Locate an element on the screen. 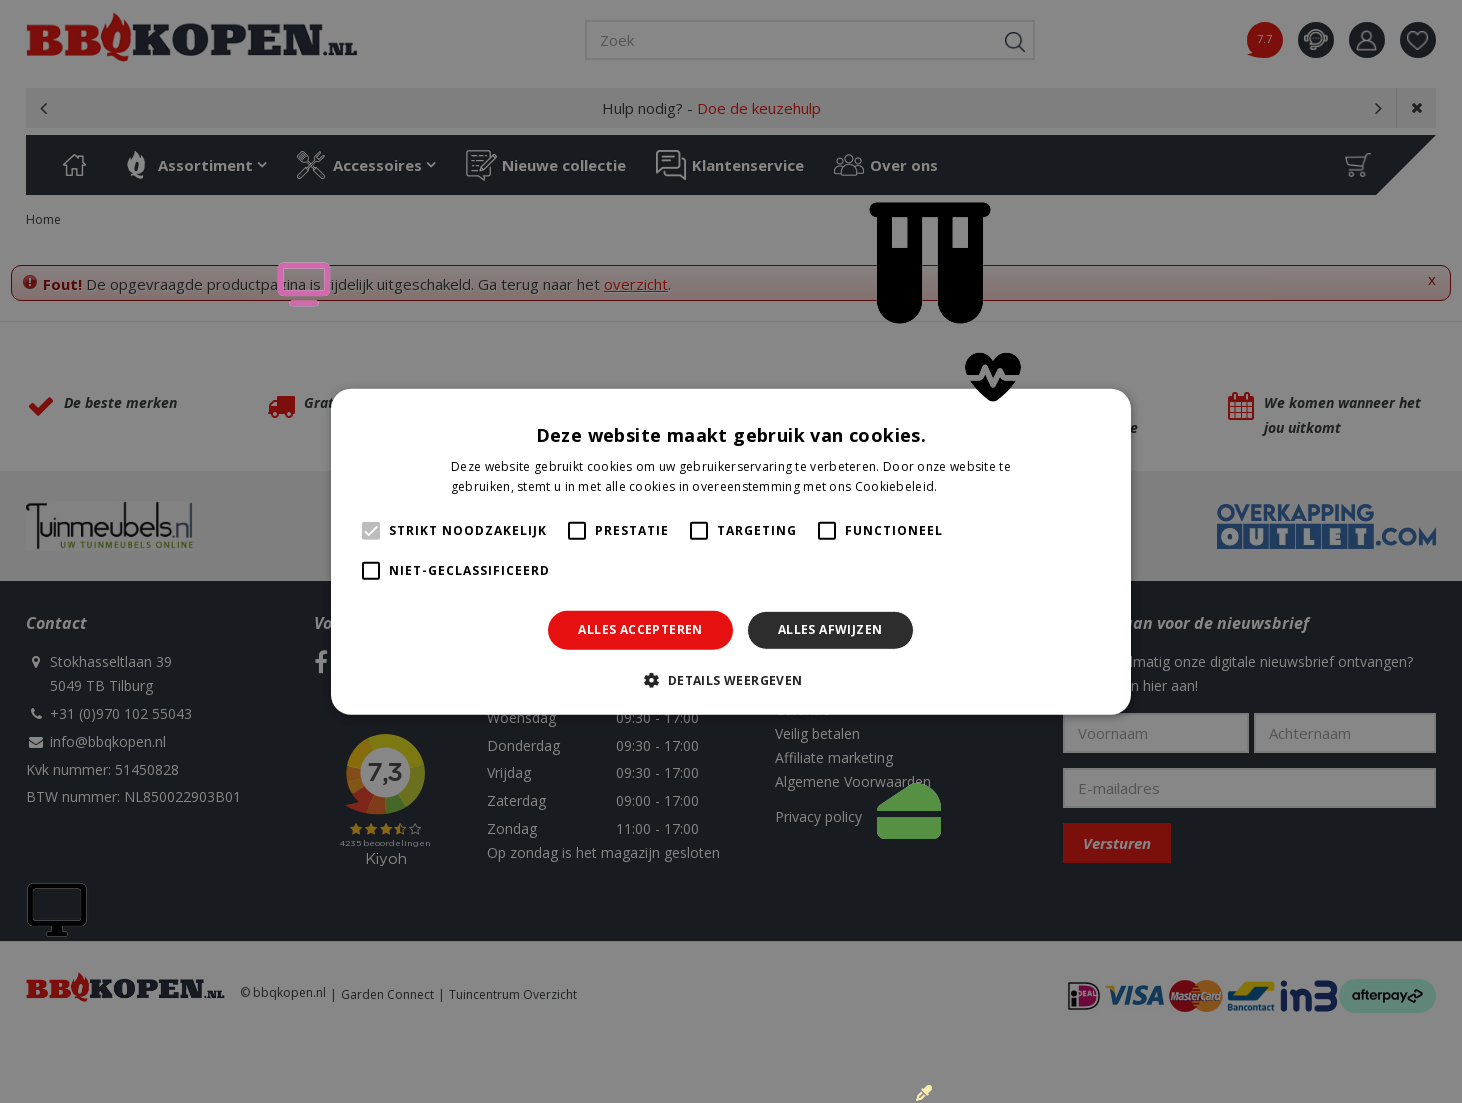 The image size is (1462, 1103). indicates dairy or cheese category in a food app is located at coordinates (909, 811).